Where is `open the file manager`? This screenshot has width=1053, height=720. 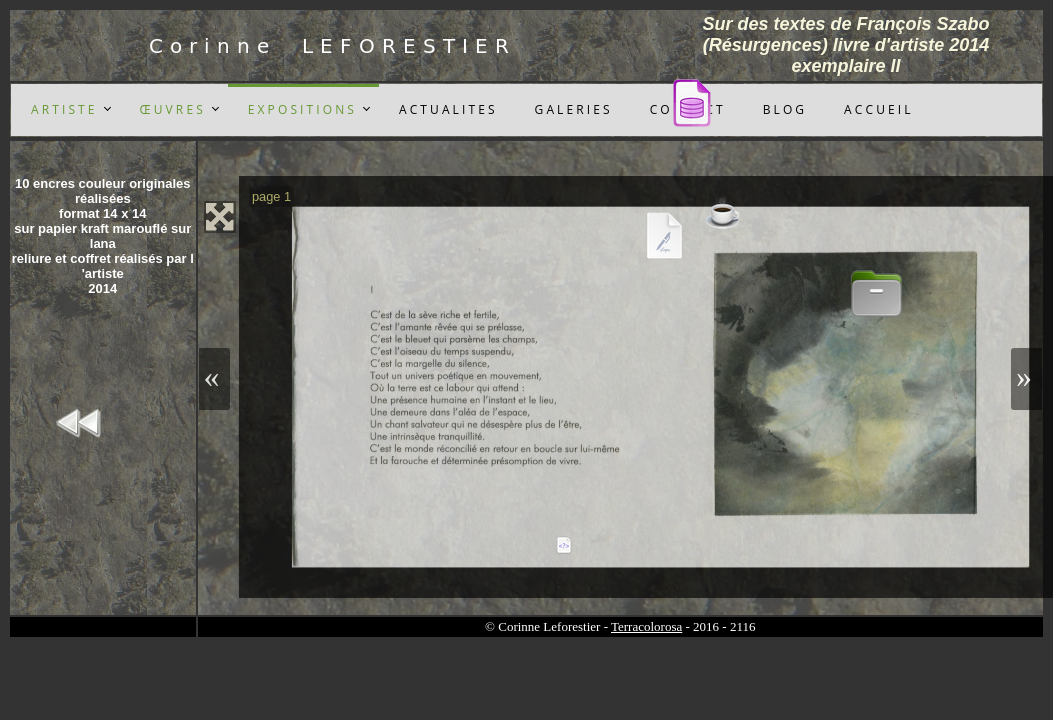
open the file manager is located at coordinates (876, 293).